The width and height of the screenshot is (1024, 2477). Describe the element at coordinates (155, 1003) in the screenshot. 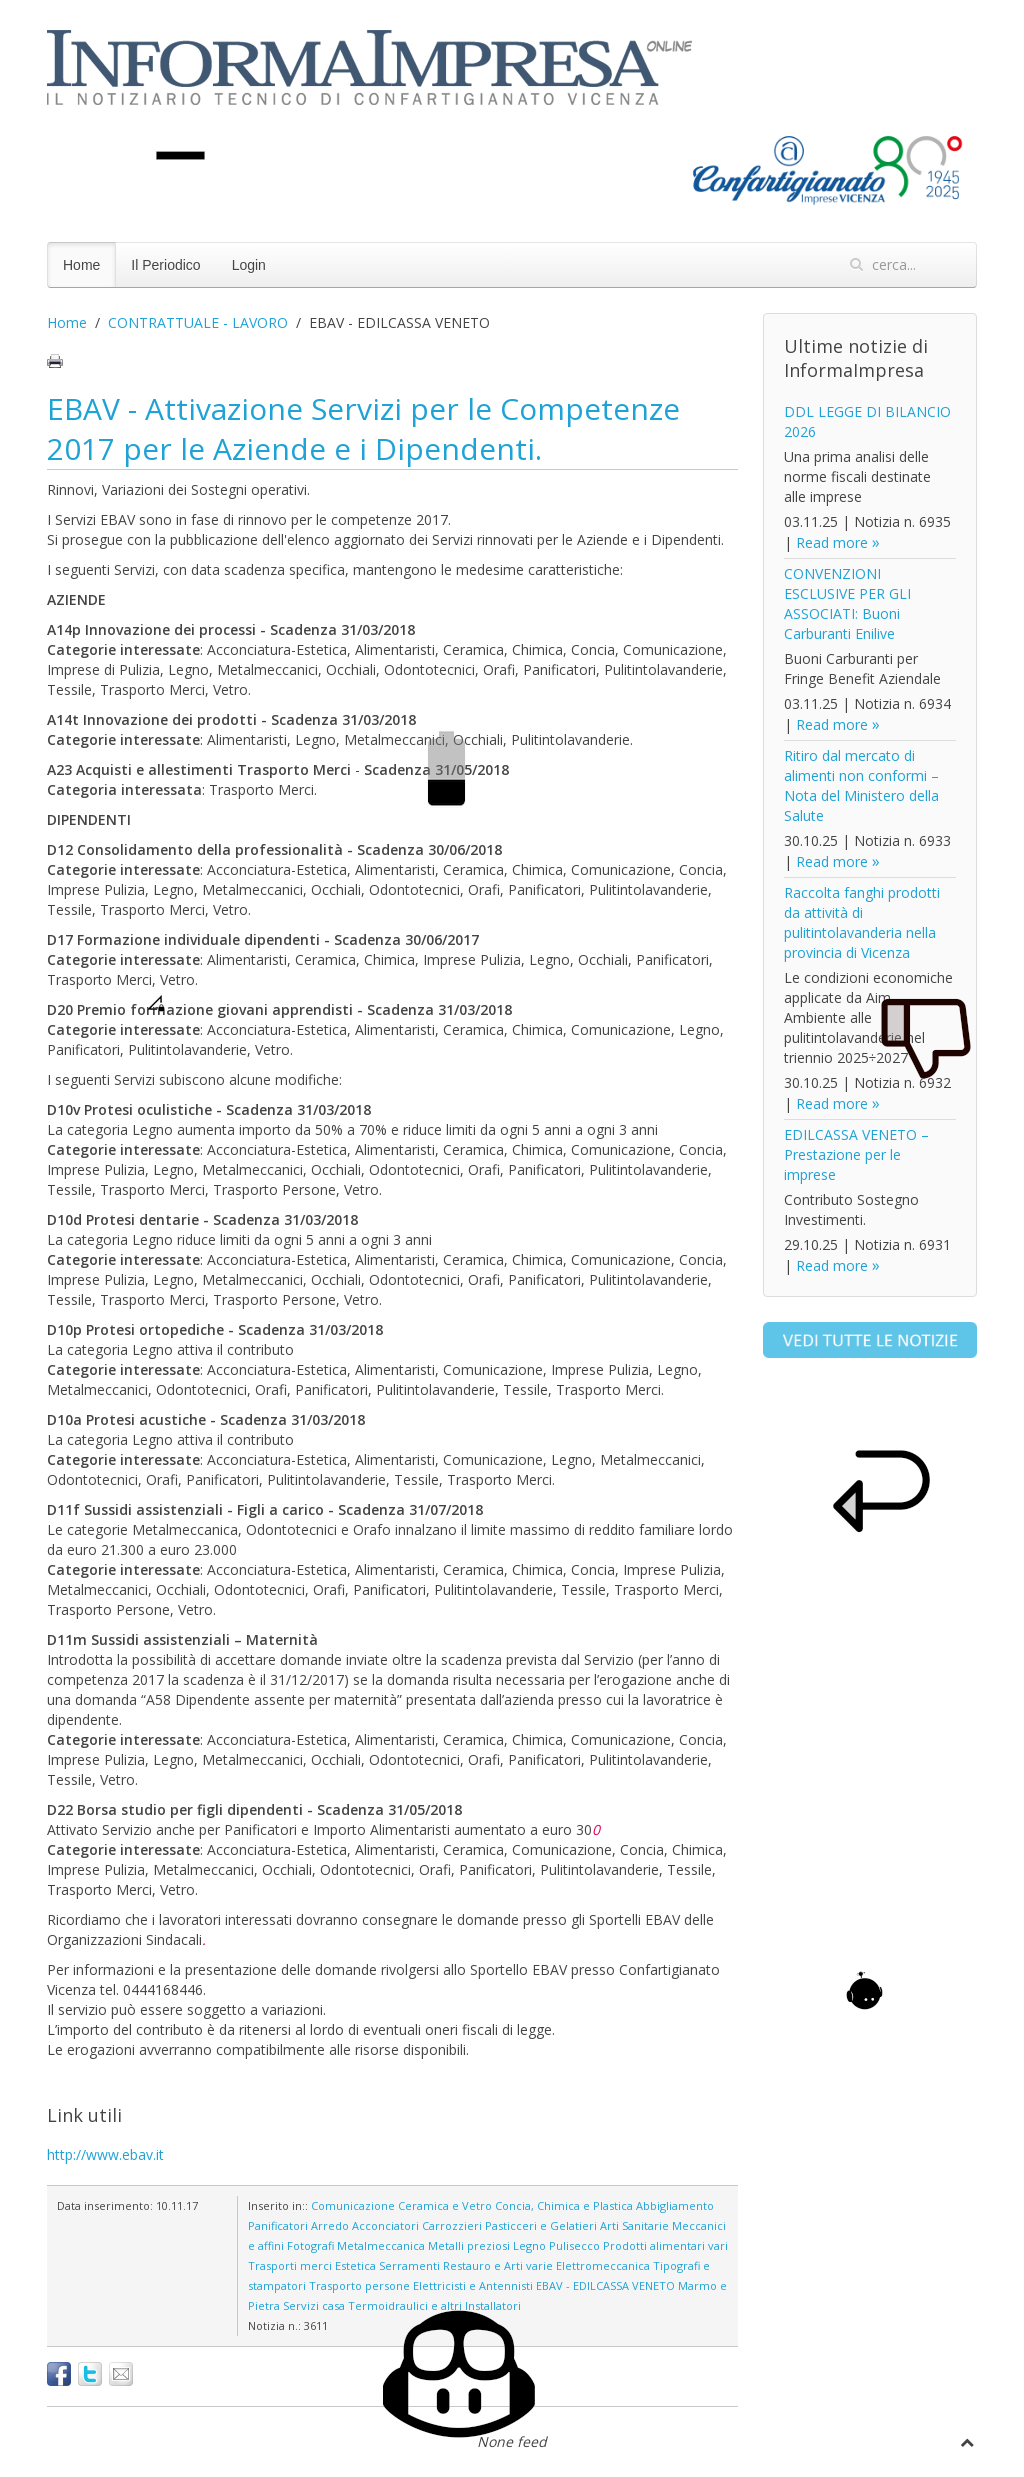

I see `network connection is secured or encrypted` at that location.